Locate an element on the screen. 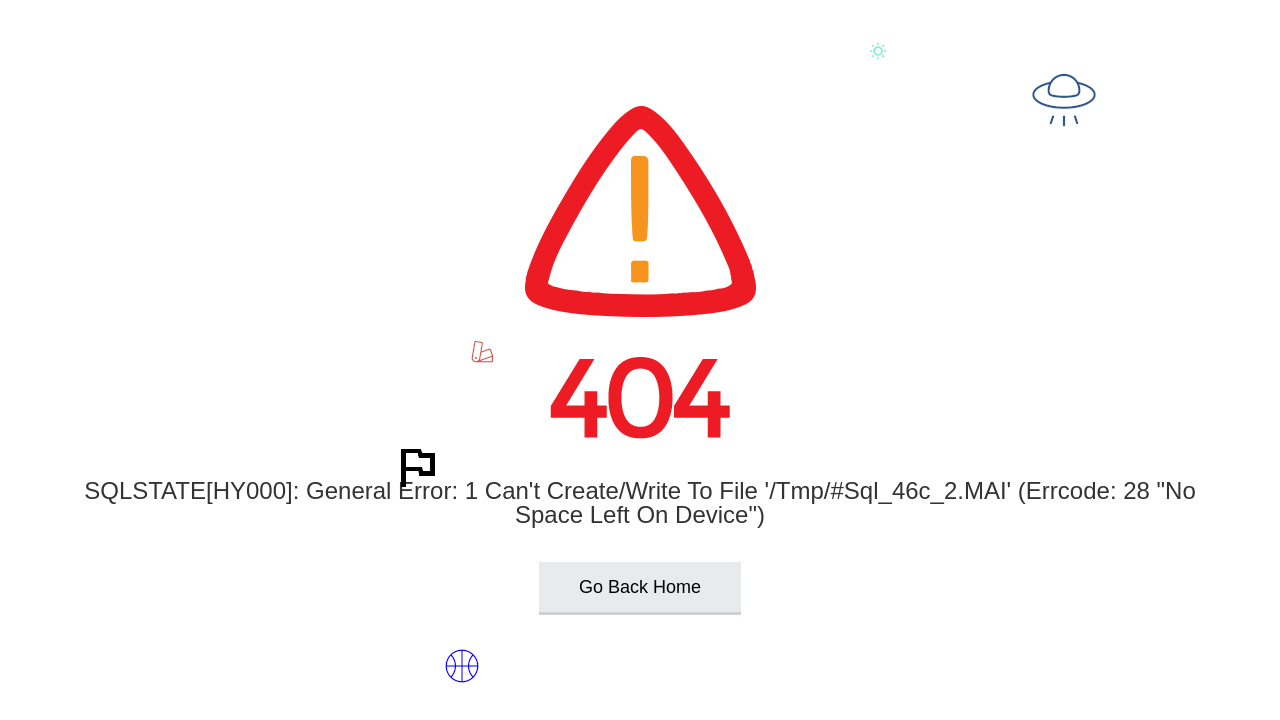 The image size is (1280, 720). access sci-fi or space-themed content is located at coordinates (1064, 99).